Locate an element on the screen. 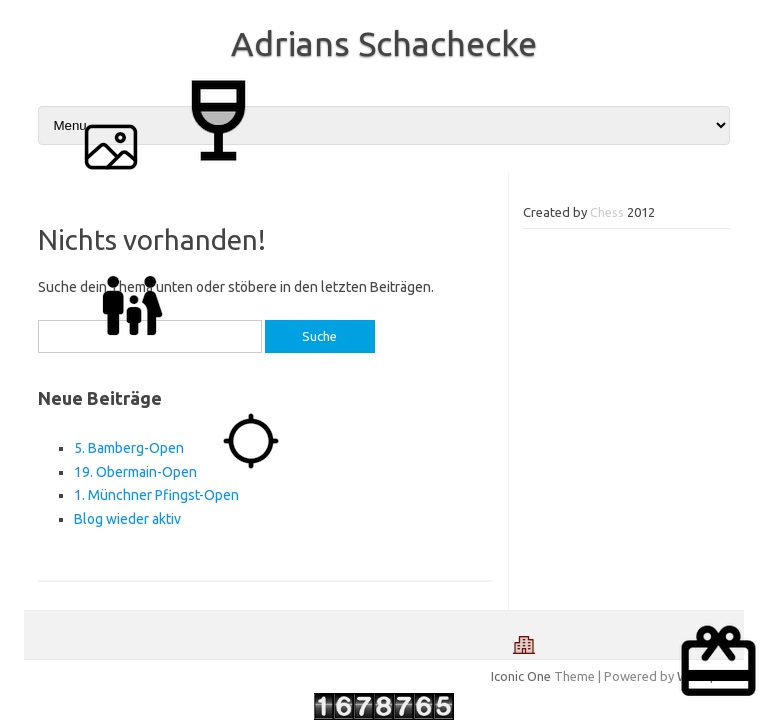  find nearby wine bars or restaurants is located at coordinates (218, 120).